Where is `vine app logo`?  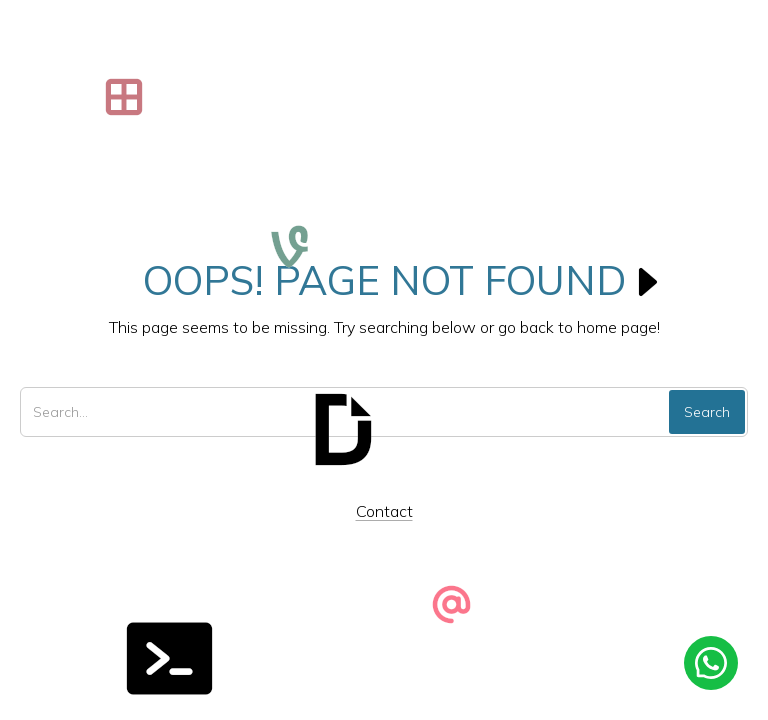 vine app logo is located at coordinates (289, 246).